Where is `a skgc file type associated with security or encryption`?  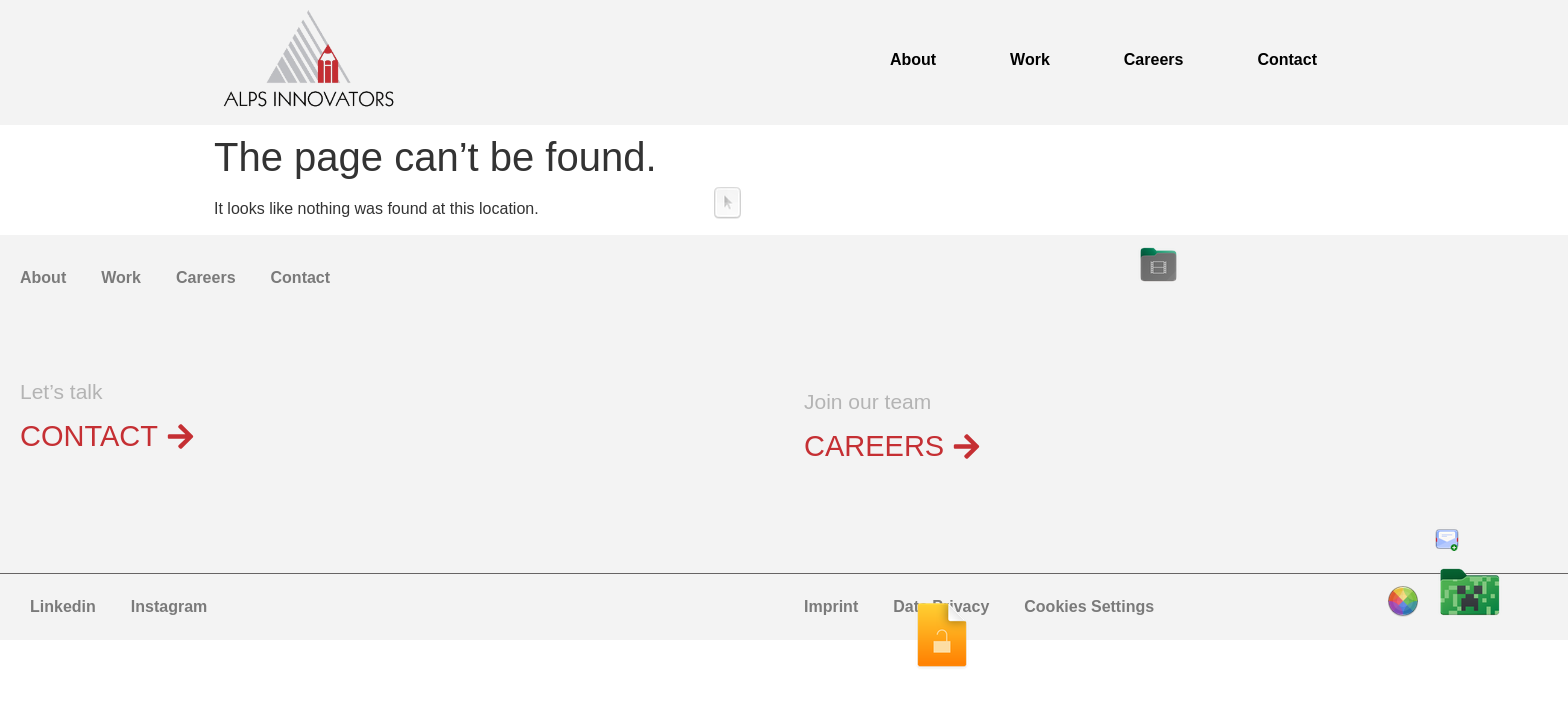
a skgc file type associated with security or encryption is located at coordinates (942, 636).